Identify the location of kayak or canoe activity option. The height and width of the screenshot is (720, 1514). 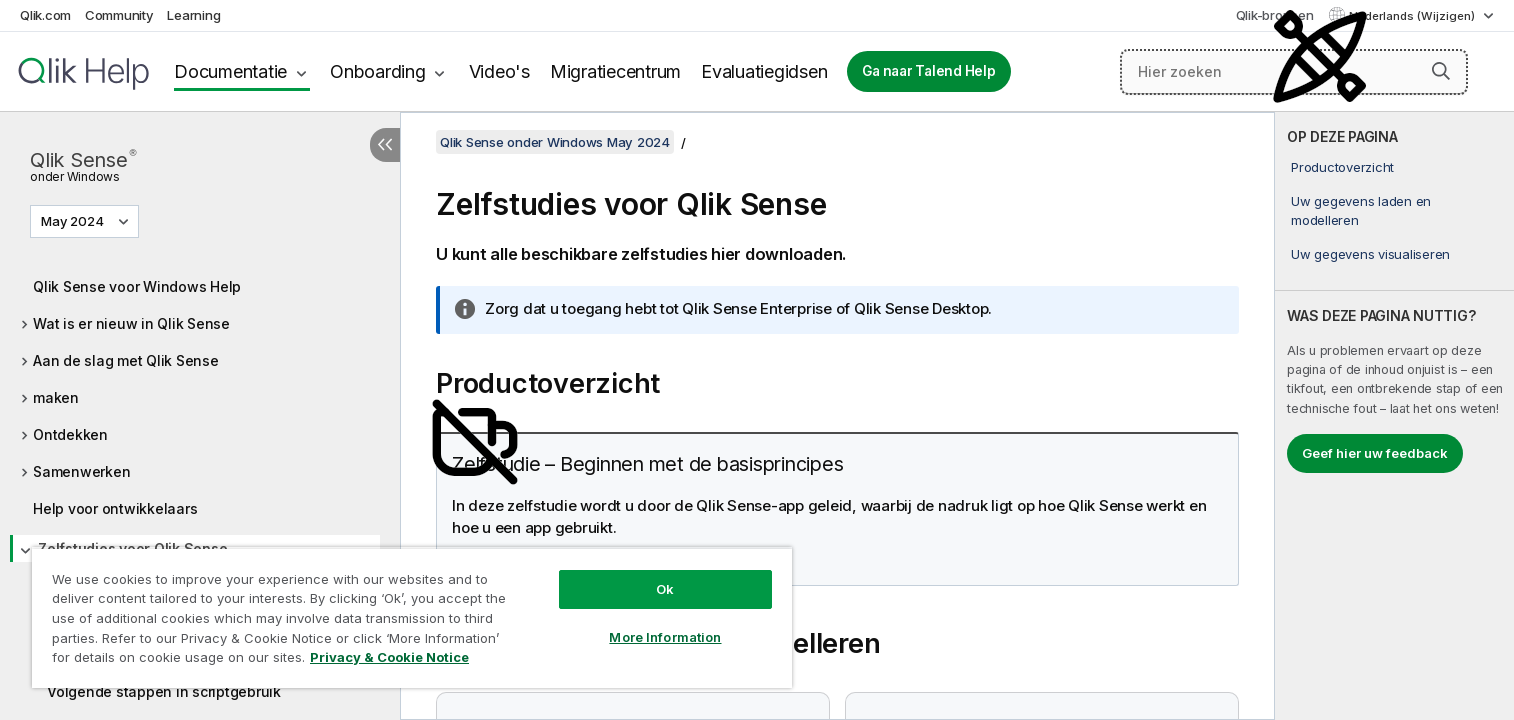
(1320, 56).